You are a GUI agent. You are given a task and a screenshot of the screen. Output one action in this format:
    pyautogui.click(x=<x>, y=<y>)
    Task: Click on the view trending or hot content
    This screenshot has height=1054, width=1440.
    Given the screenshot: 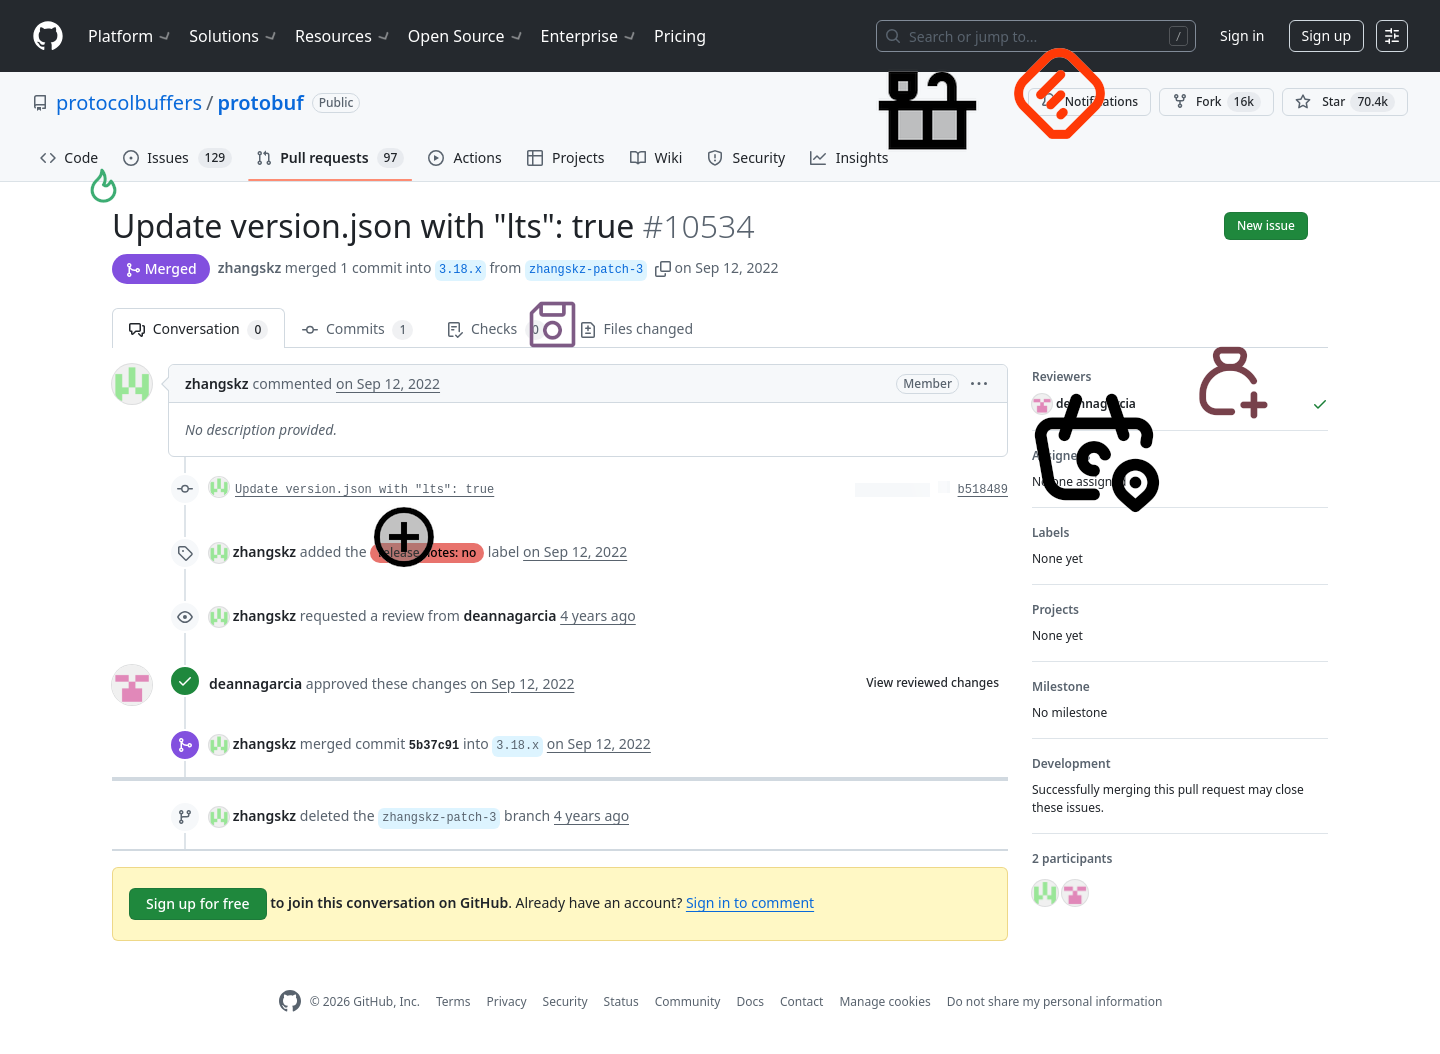 What is the action you would take?
    pyautogui.click(x=103, y=186)
    